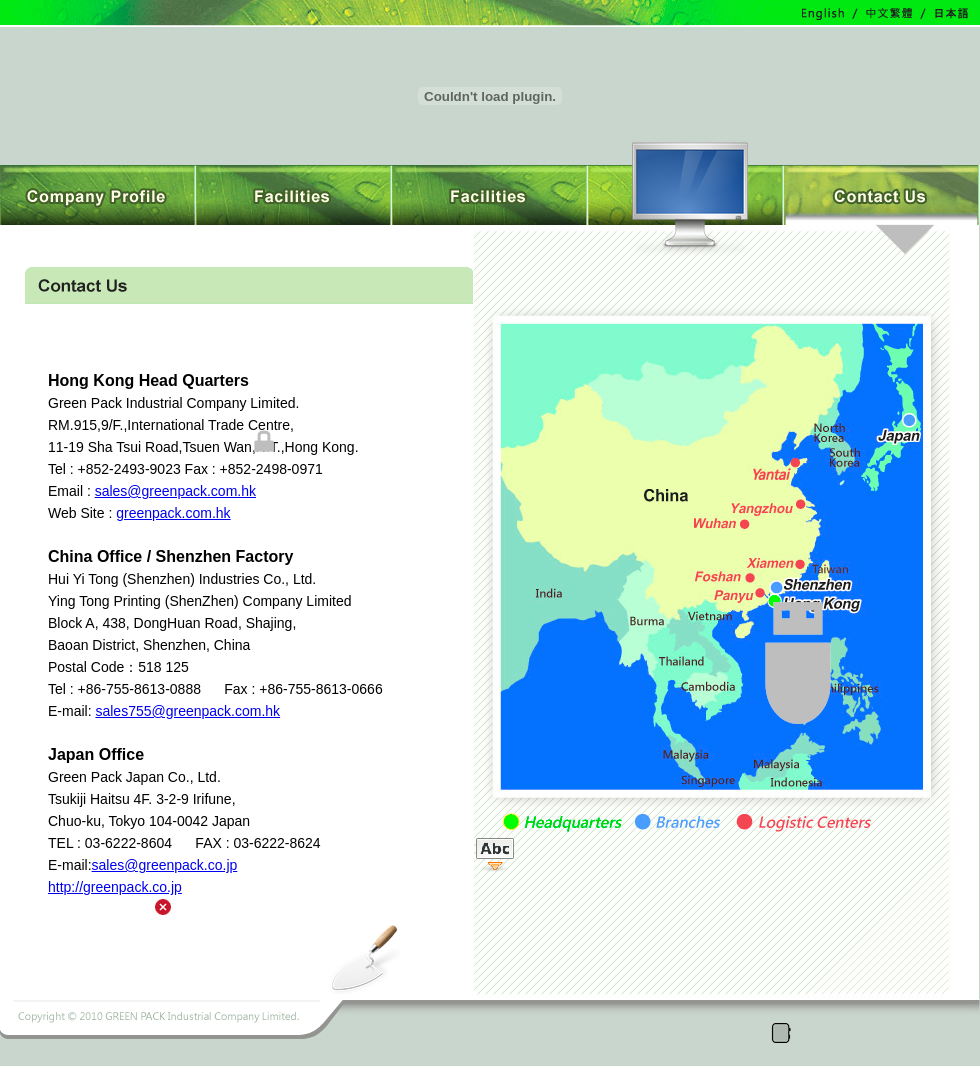 The width and height of the screenshot is (980, 1066). I want to click on view connected Apple Watch in sidebar, so click(781, 1033).